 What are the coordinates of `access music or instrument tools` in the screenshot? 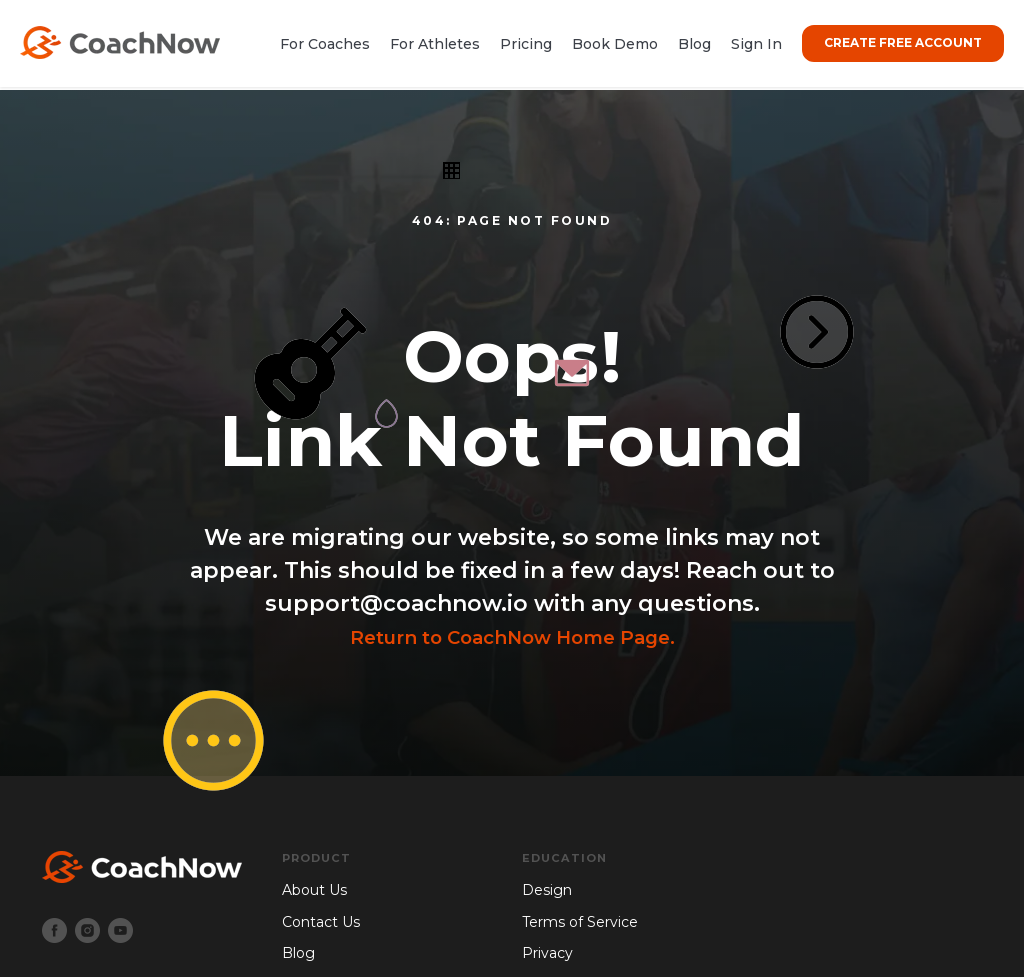 It's located at (309, 364).